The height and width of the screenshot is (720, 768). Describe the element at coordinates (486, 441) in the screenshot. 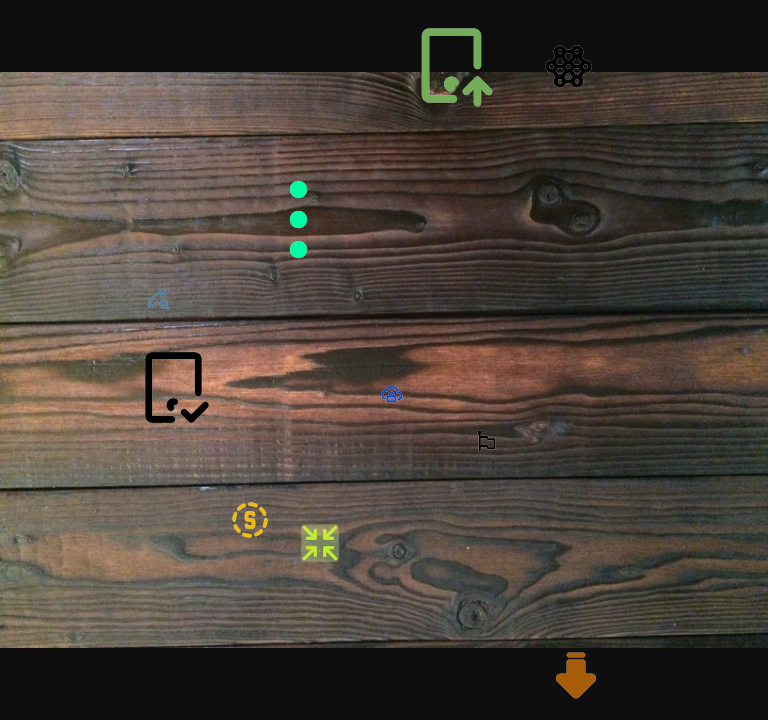

I see `access flag emoji or country symbols` at that location.